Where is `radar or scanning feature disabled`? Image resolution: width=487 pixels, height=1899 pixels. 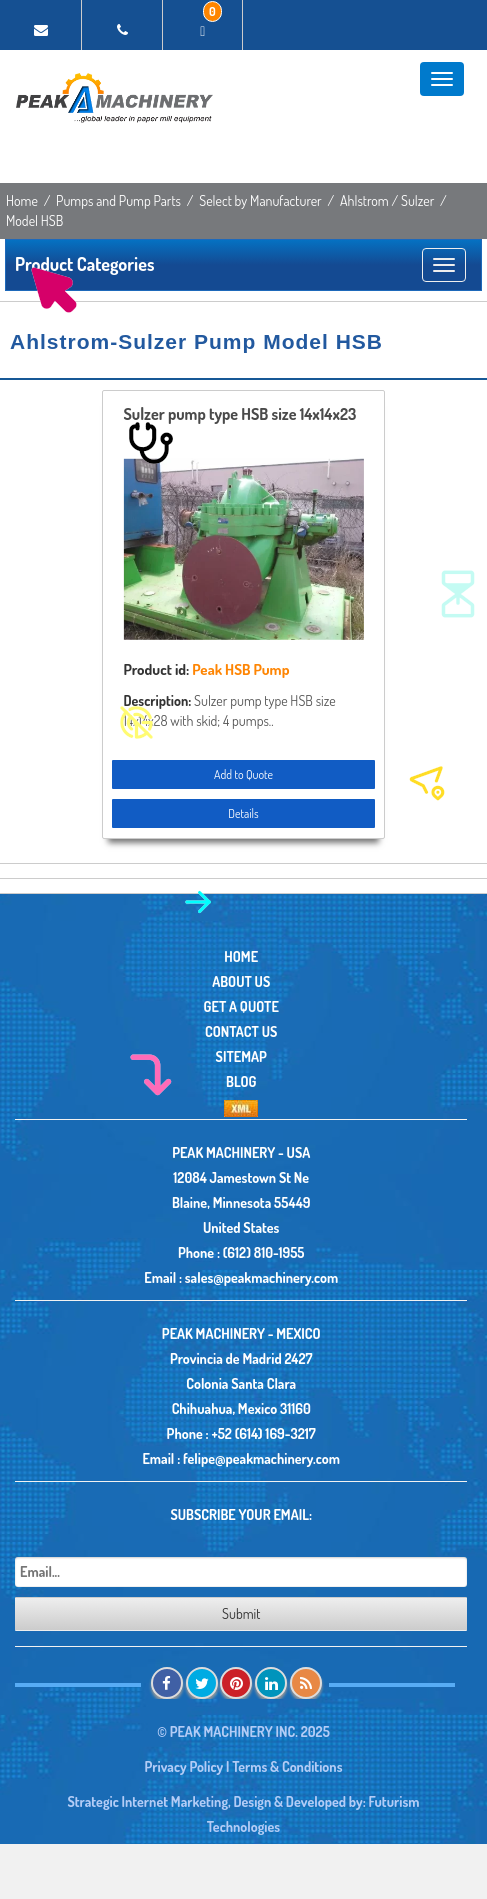 radar or scanning feature disabled is located at coordinates (136, 722).